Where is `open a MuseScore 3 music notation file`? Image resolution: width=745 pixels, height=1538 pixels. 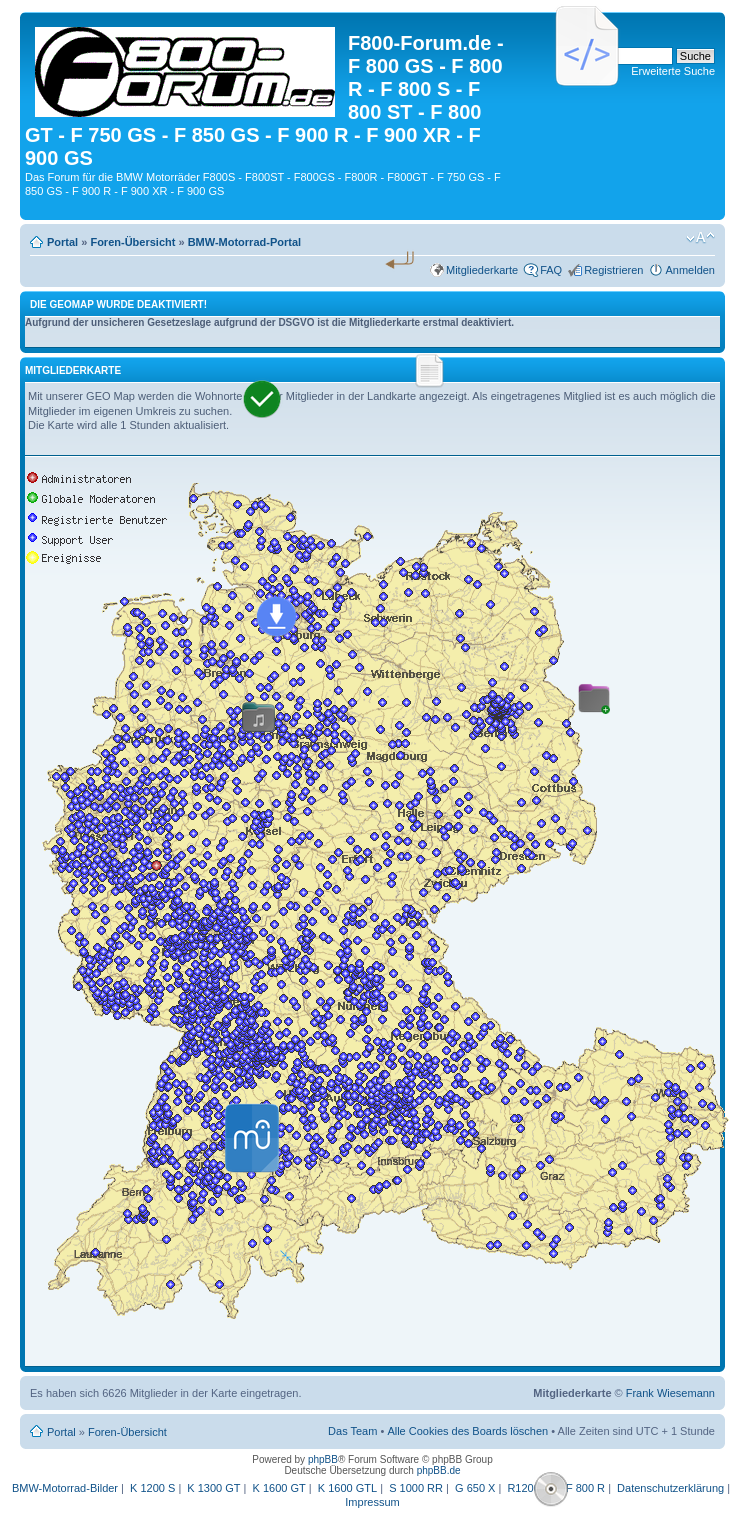 open a MuseScore 3 music notation file is located at coordinates (252, 1138).